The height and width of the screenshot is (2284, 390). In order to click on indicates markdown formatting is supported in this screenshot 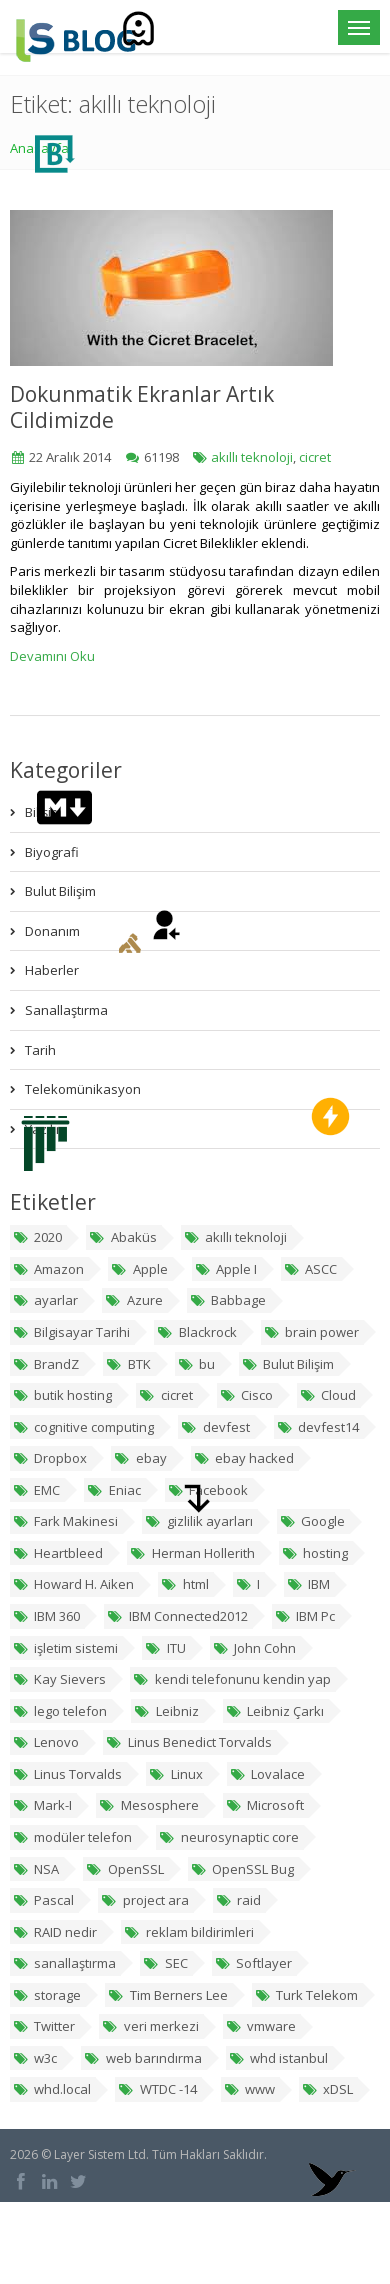, I will do `click(64, 807)`.